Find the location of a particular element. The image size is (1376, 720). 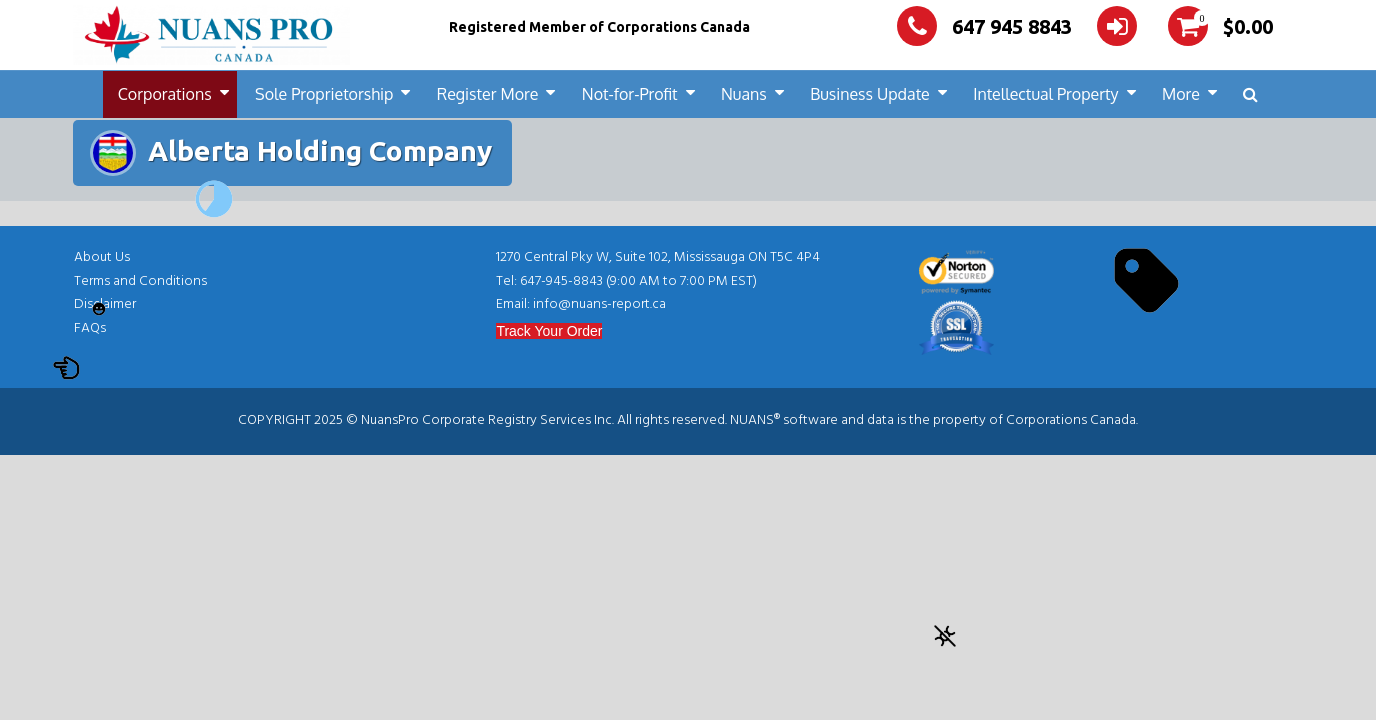

disable genetic or DNA-related features is located at coordinates (945, 636).